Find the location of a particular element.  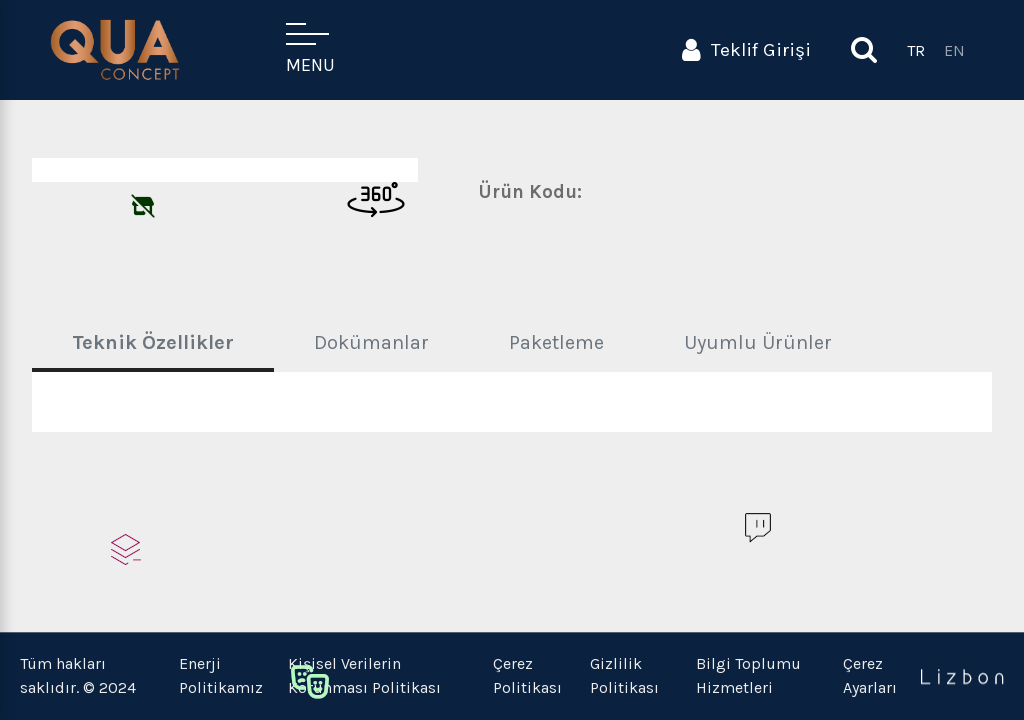

access theater or entertainment options is located at coordinates (310, 681).